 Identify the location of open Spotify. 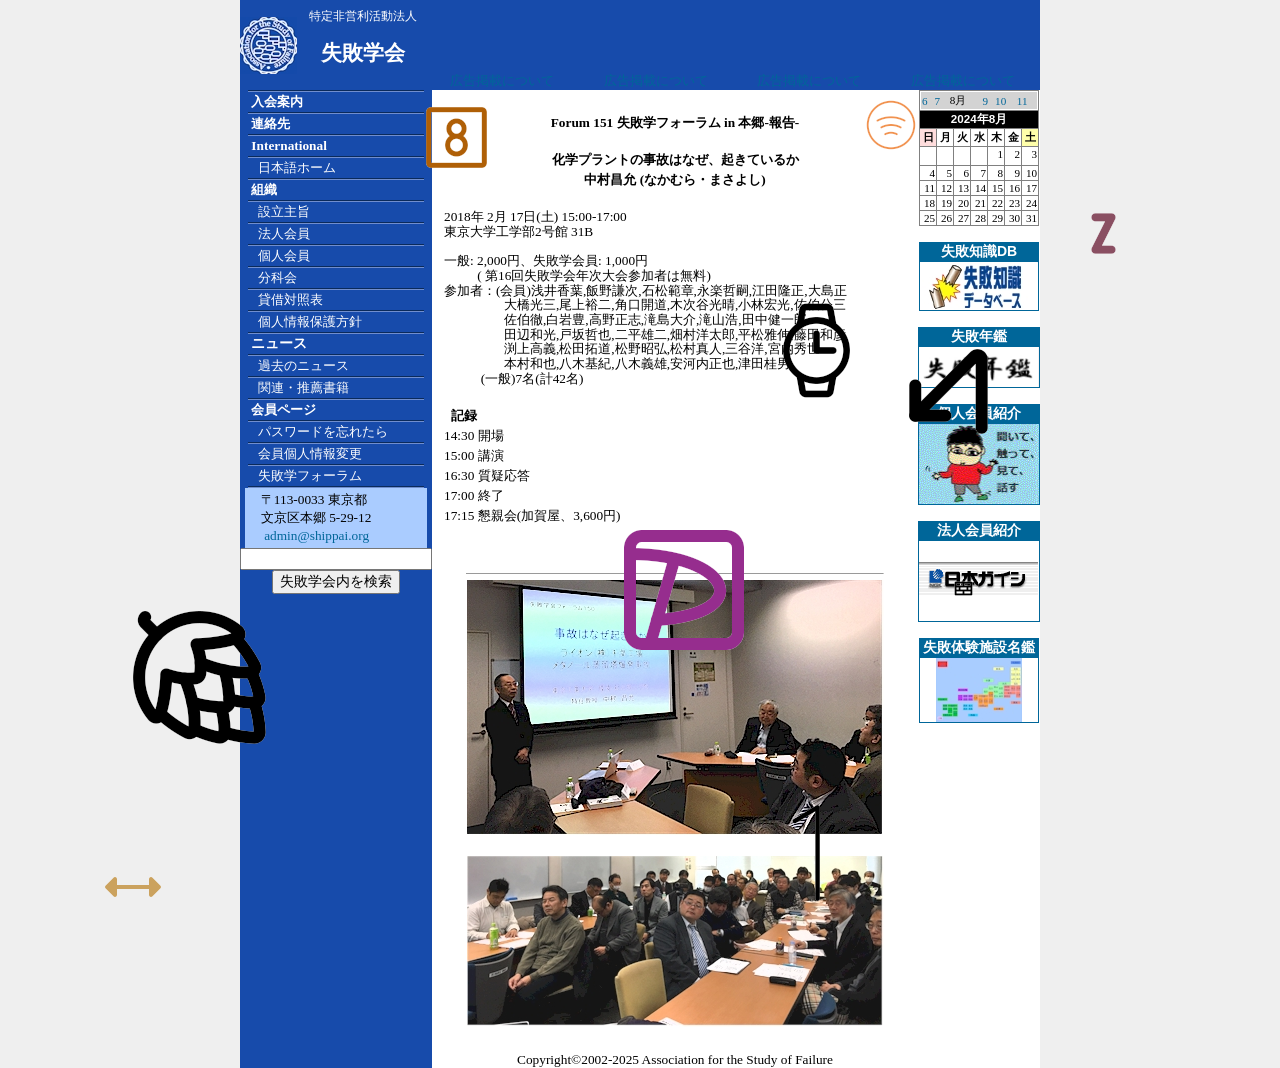
(891, 125).